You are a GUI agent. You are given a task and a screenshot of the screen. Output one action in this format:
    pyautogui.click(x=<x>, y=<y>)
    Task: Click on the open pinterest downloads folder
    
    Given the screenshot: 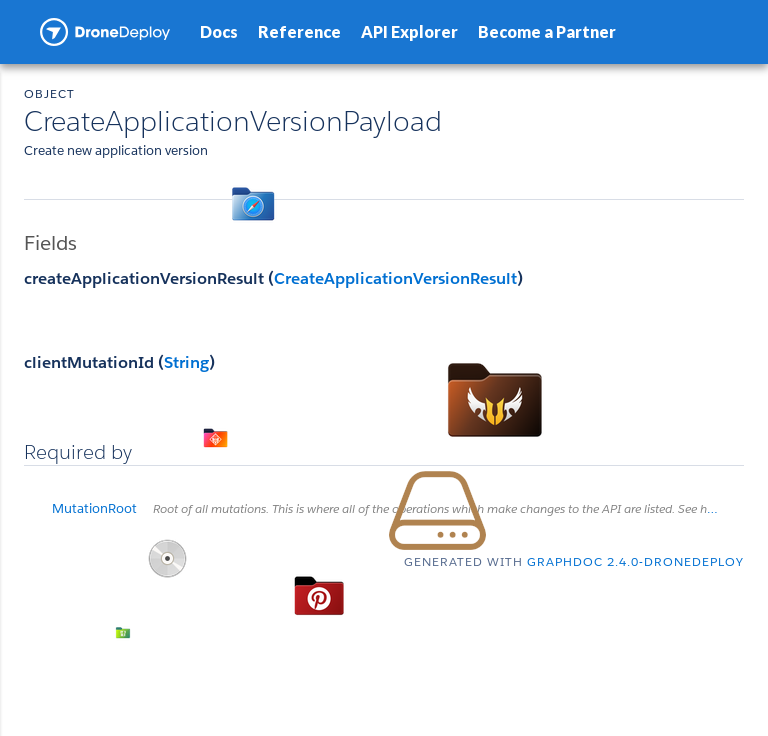 What is the action you would take?
    pyautogui.click(x=319, y=597)
    